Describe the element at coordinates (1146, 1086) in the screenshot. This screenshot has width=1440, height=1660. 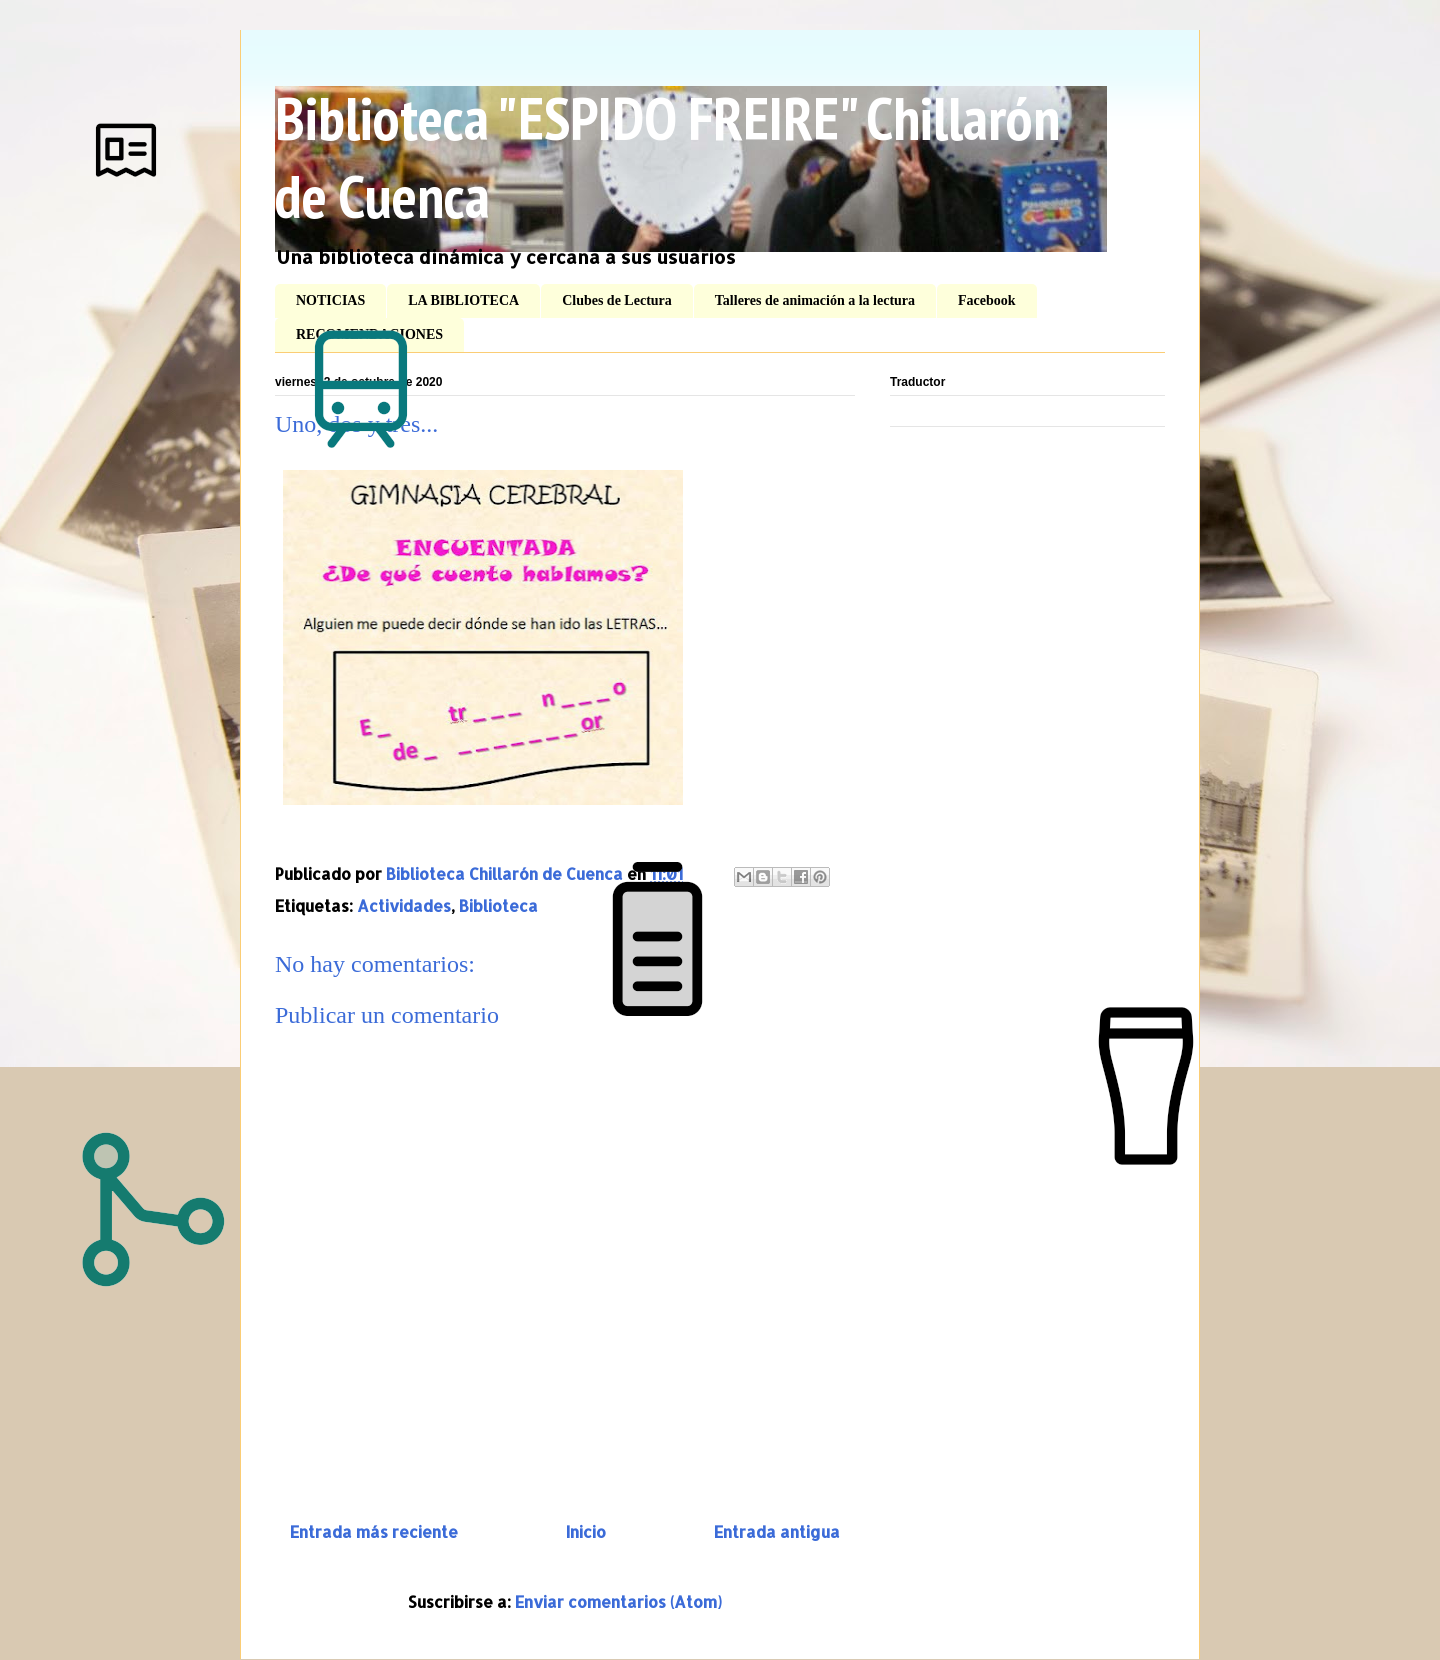
I see `view drink menu or beverage options` at that location.